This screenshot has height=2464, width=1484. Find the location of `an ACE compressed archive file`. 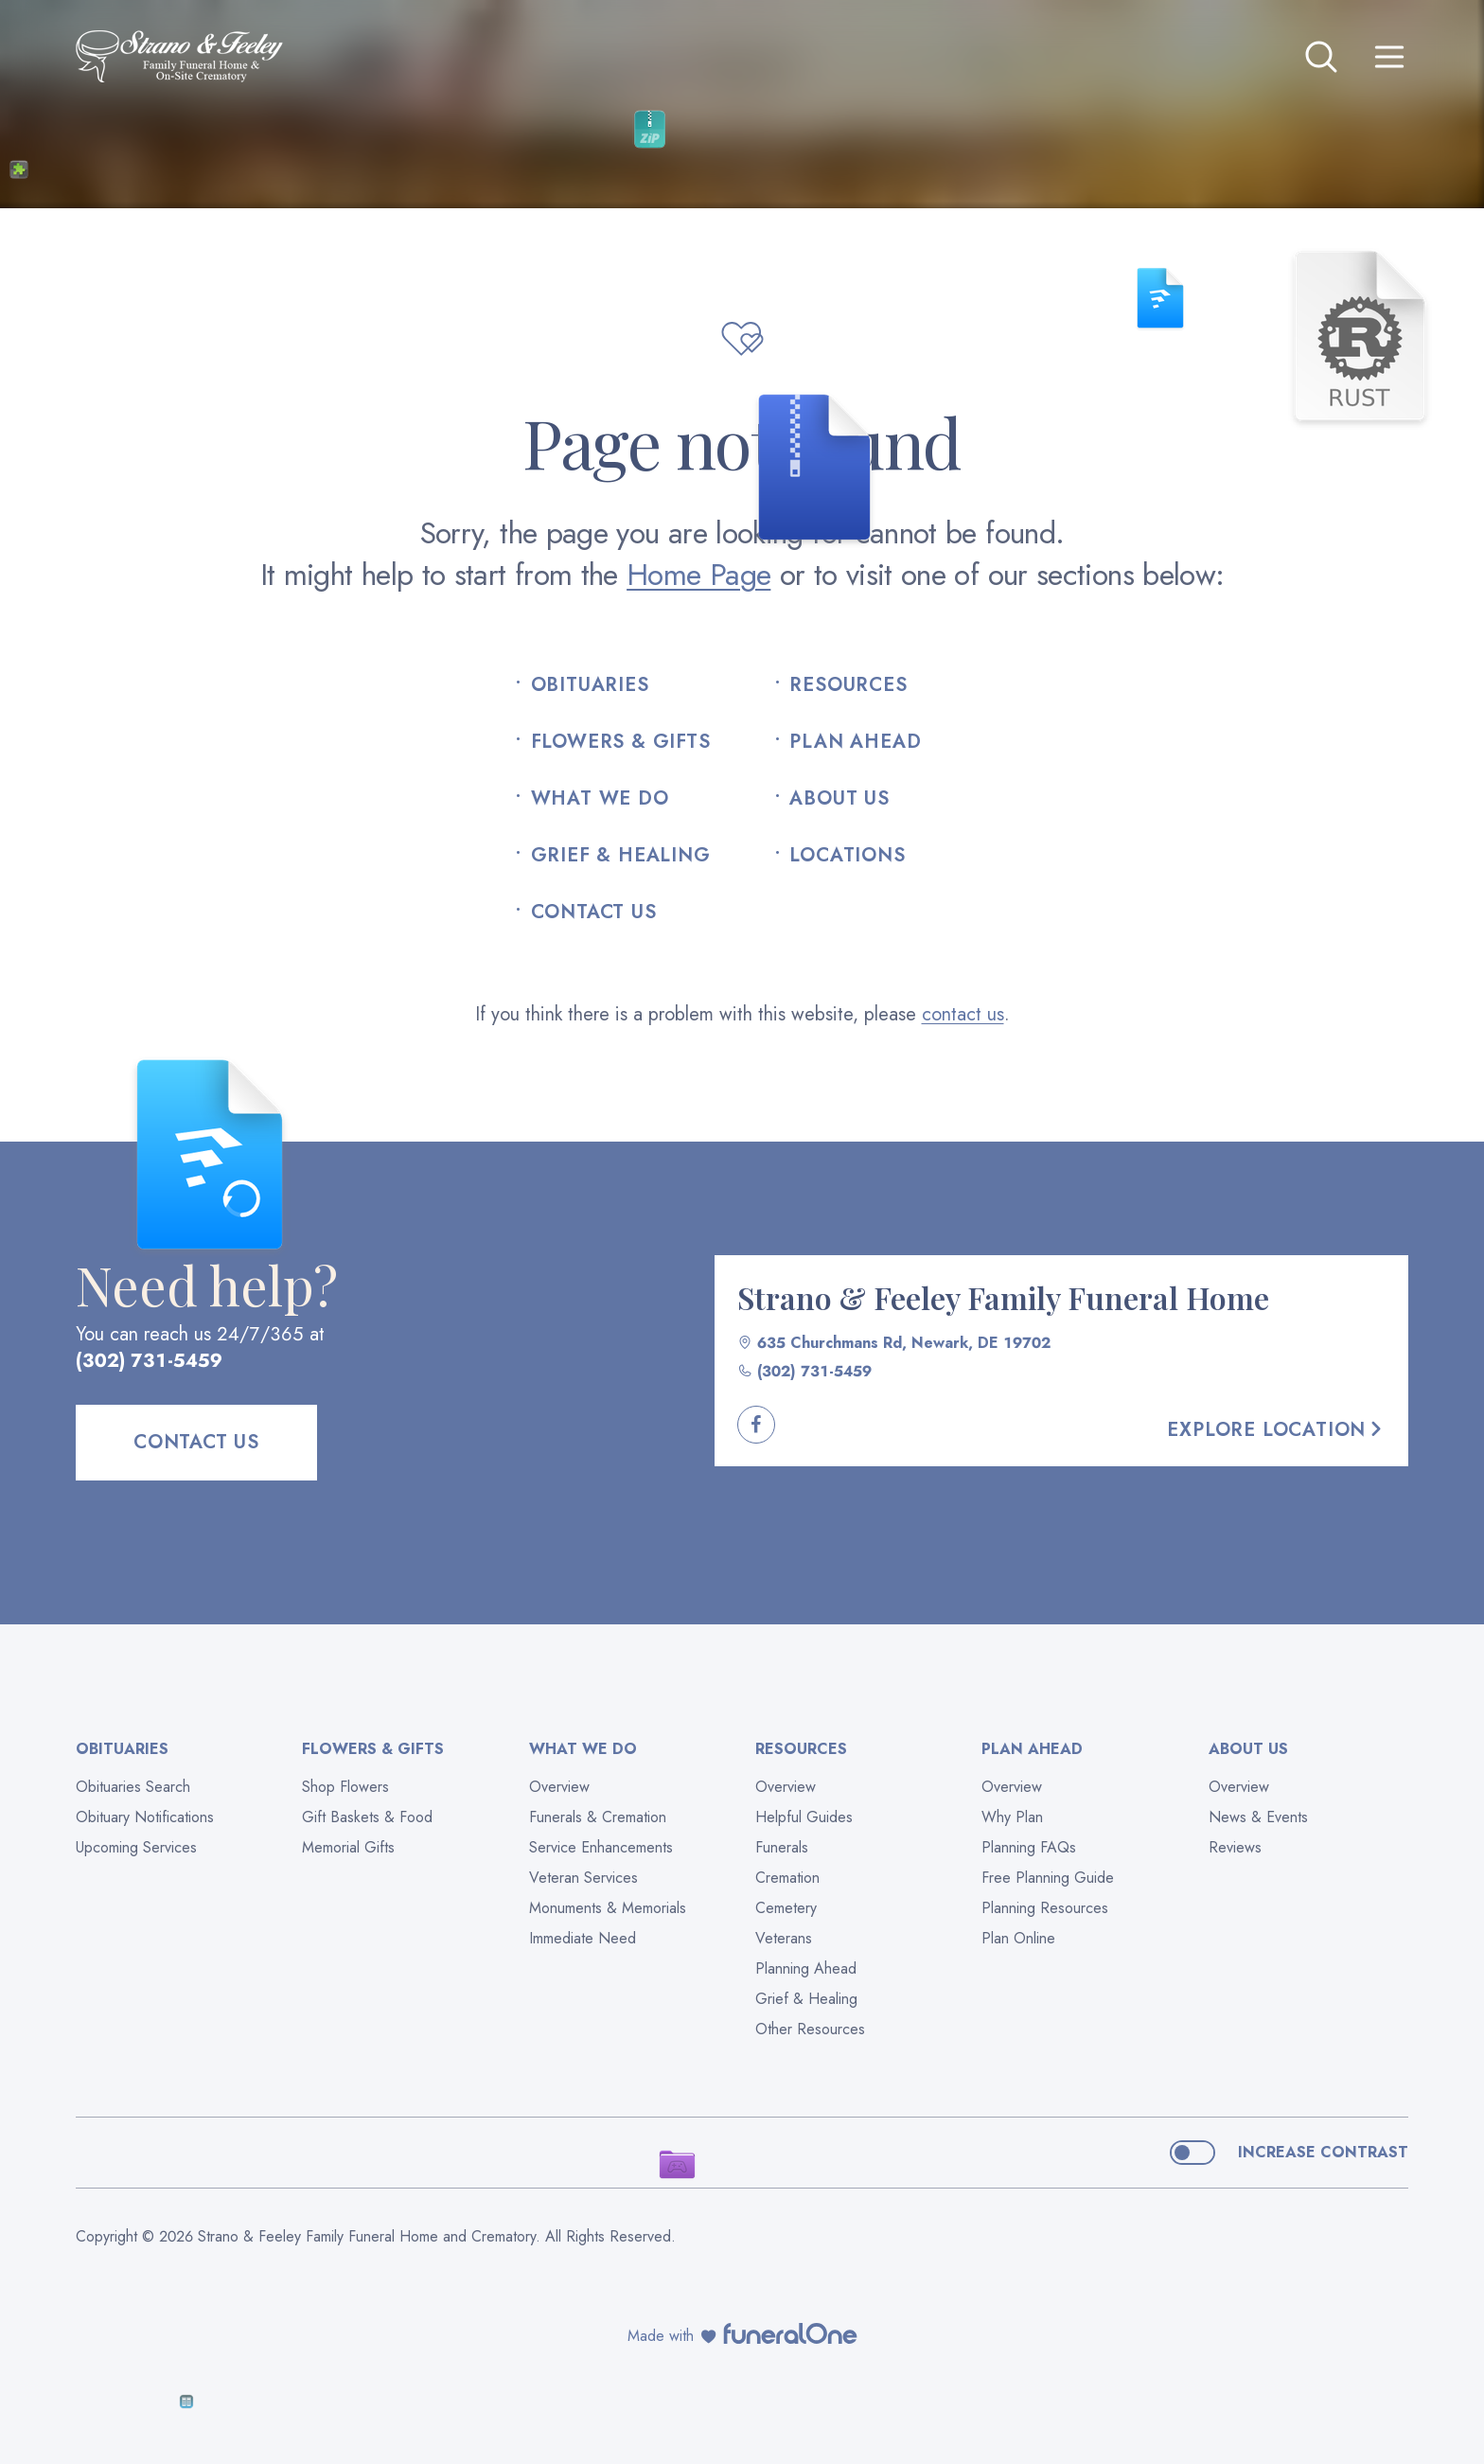

an ACE compressed archive file is located at coordinates (814, 470).